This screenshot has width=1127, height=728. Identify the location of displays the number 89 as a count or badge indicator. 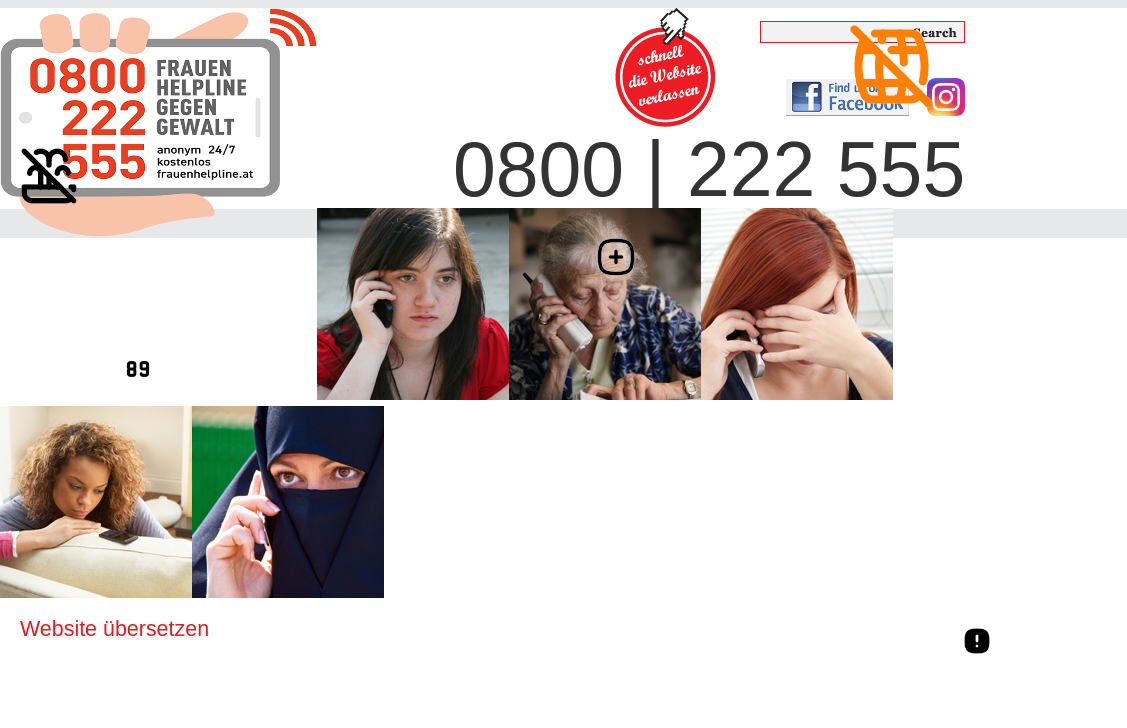
(138, 369).